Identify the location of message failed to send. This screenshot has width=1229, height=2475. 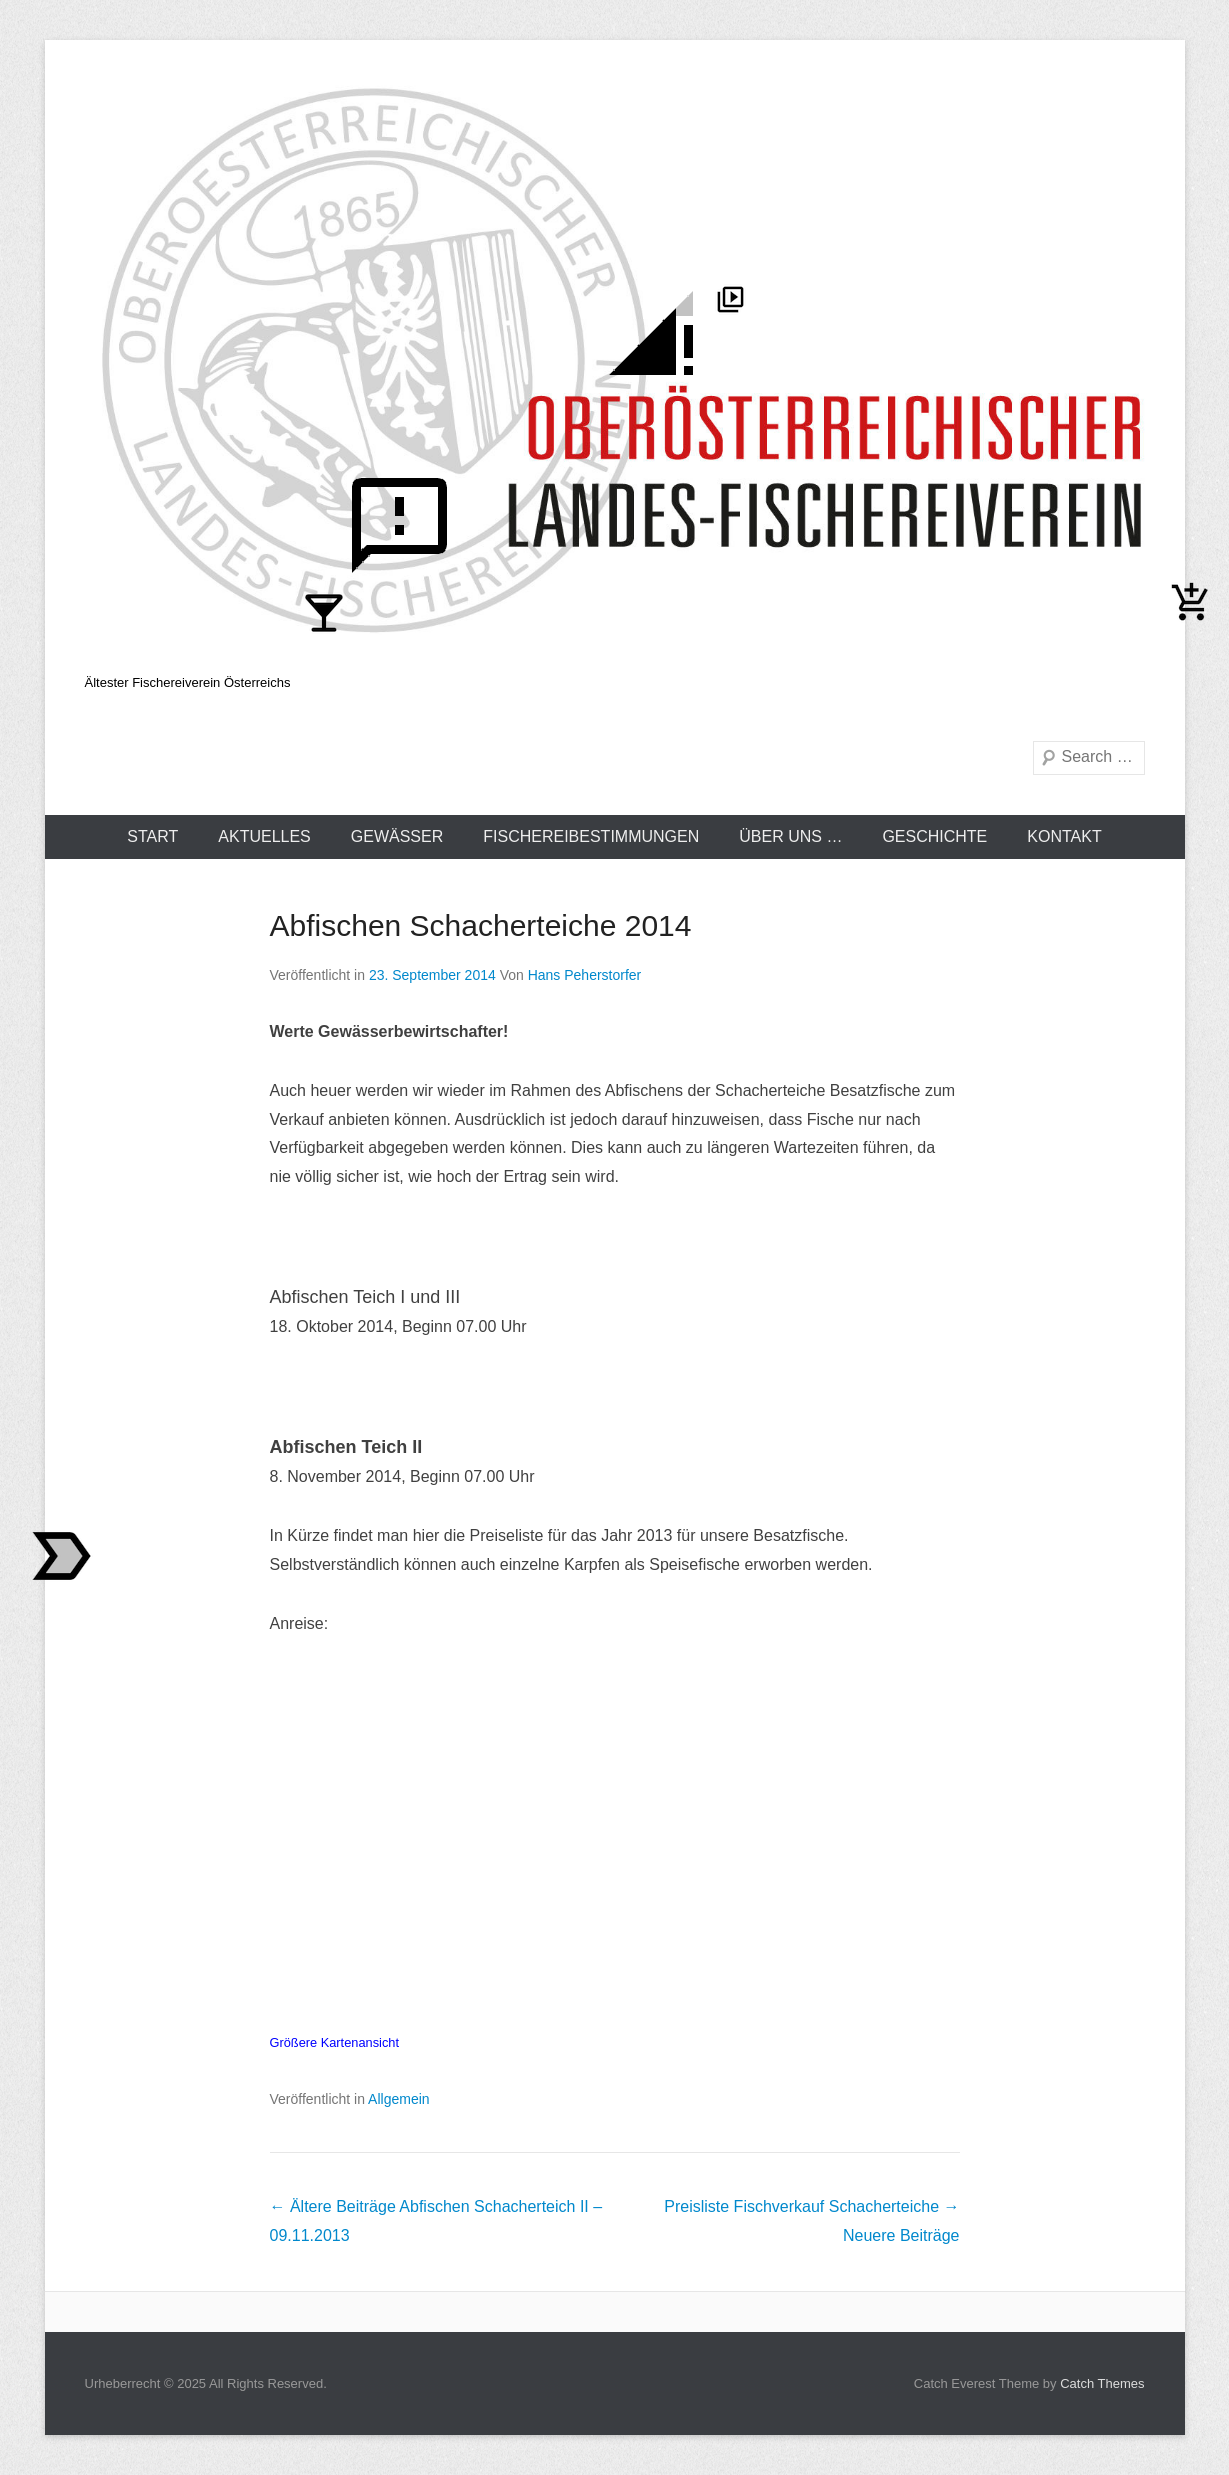
(399, 525).